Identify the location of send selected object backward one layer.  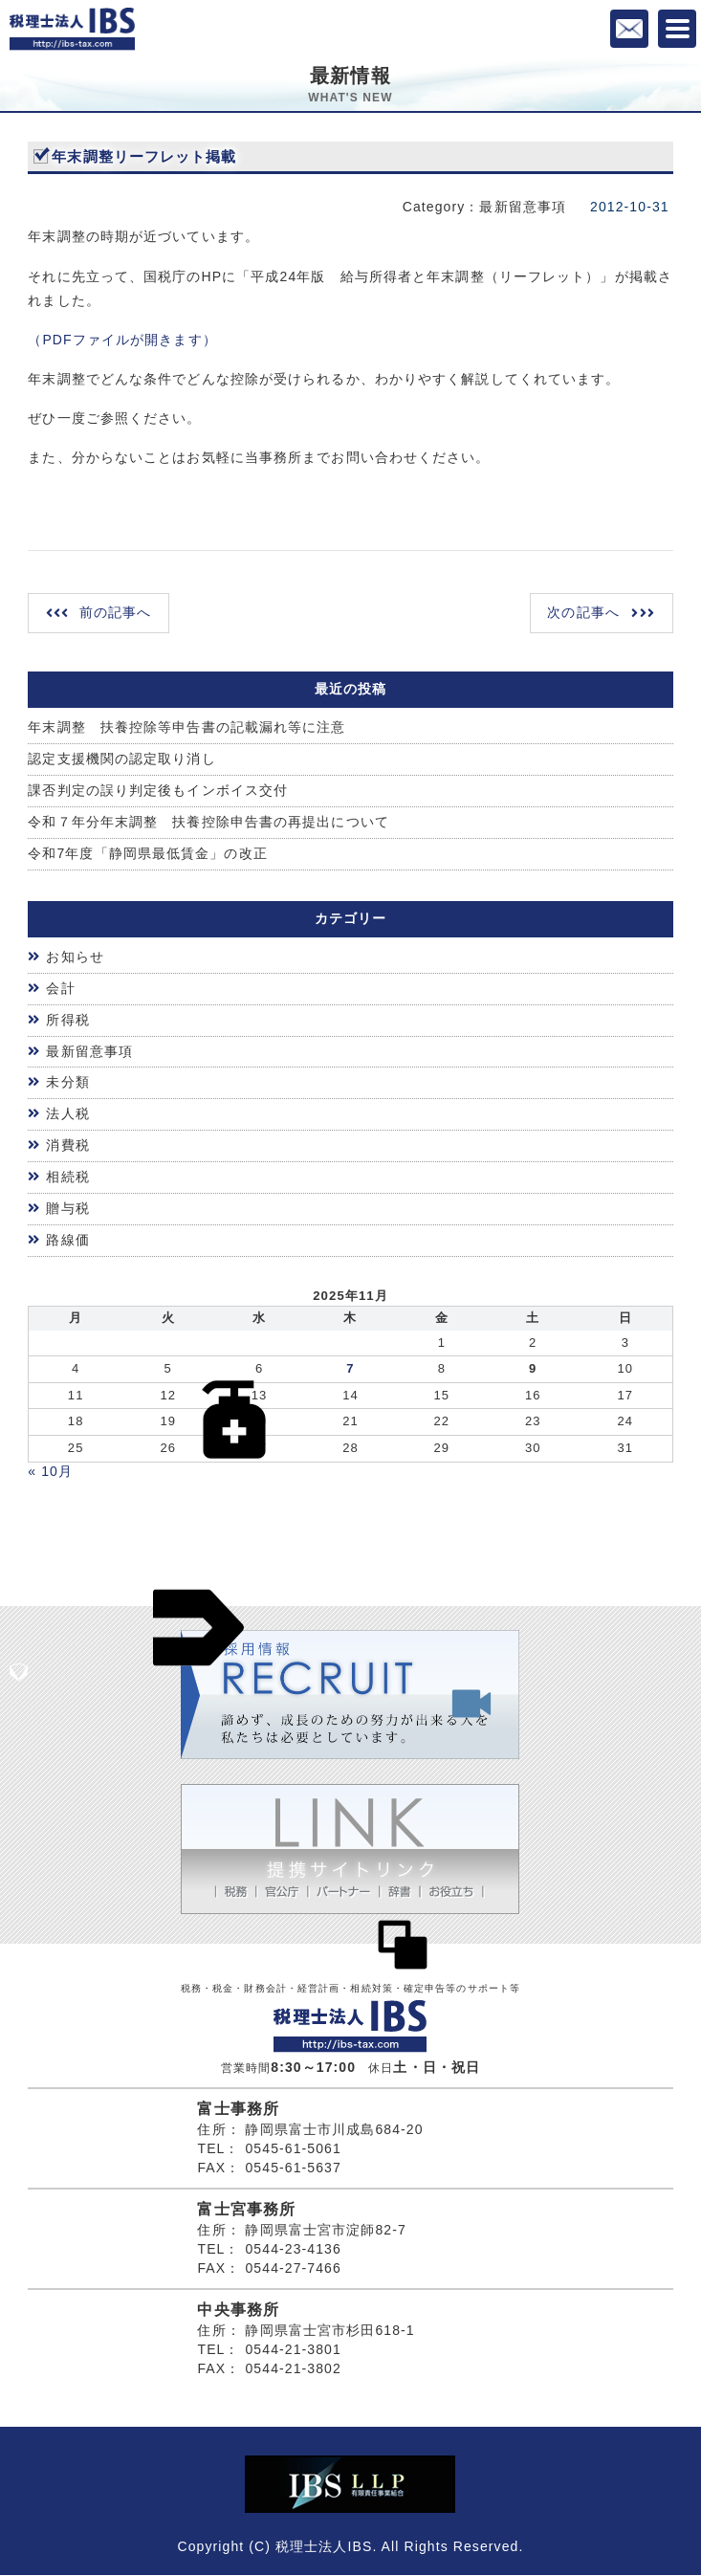
(403, 1945).